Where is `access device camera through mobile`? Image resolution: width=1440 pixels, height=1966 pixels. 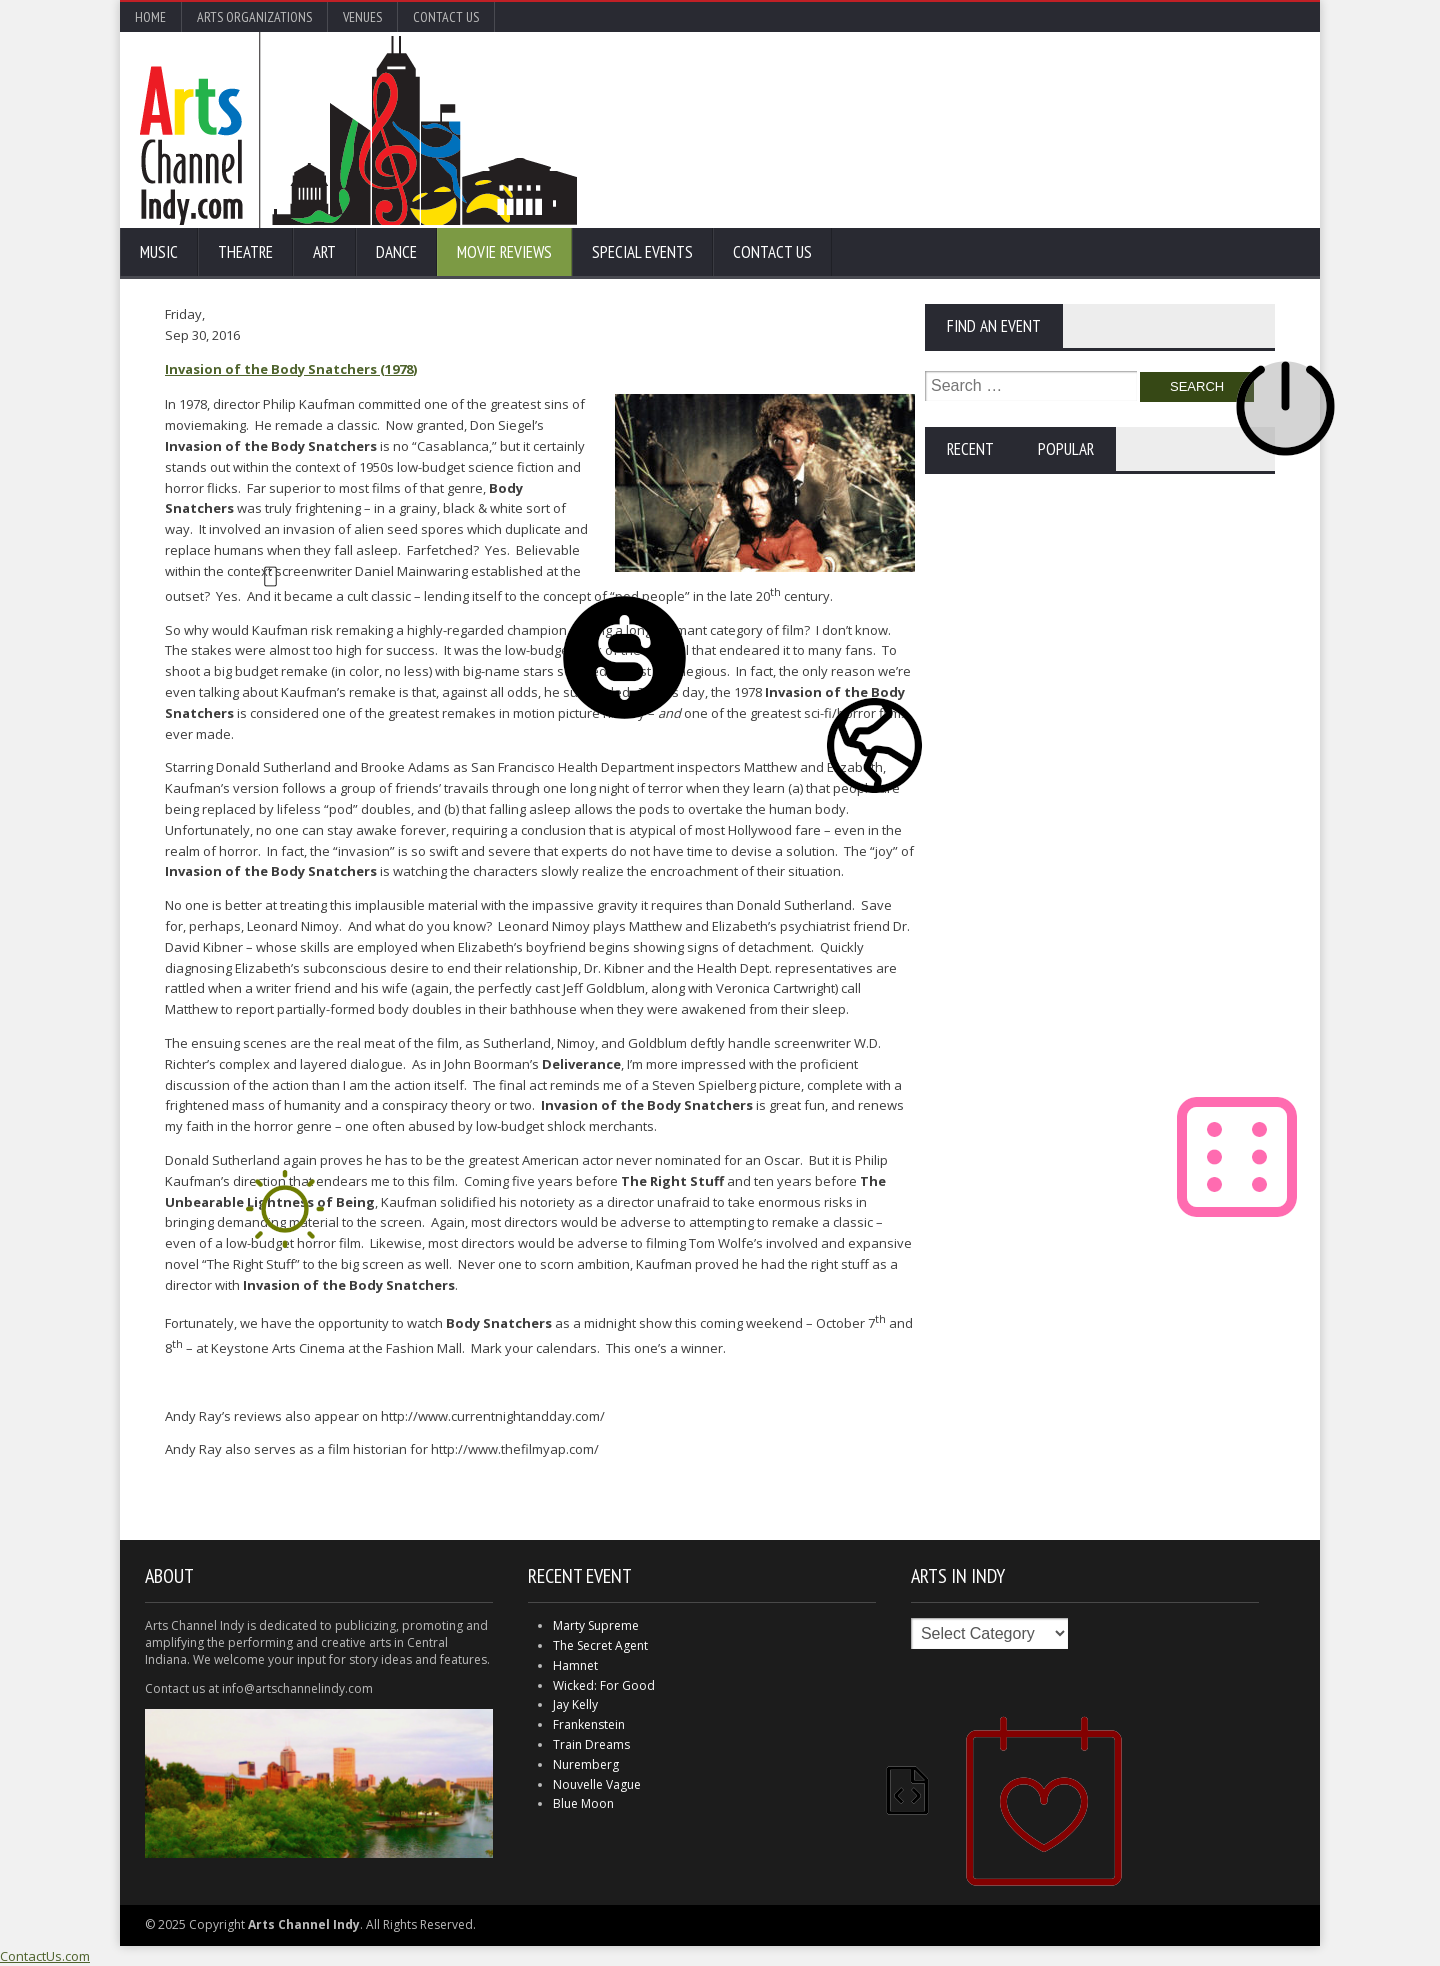 access device camera through mobile is located at coordinates (270, 576).